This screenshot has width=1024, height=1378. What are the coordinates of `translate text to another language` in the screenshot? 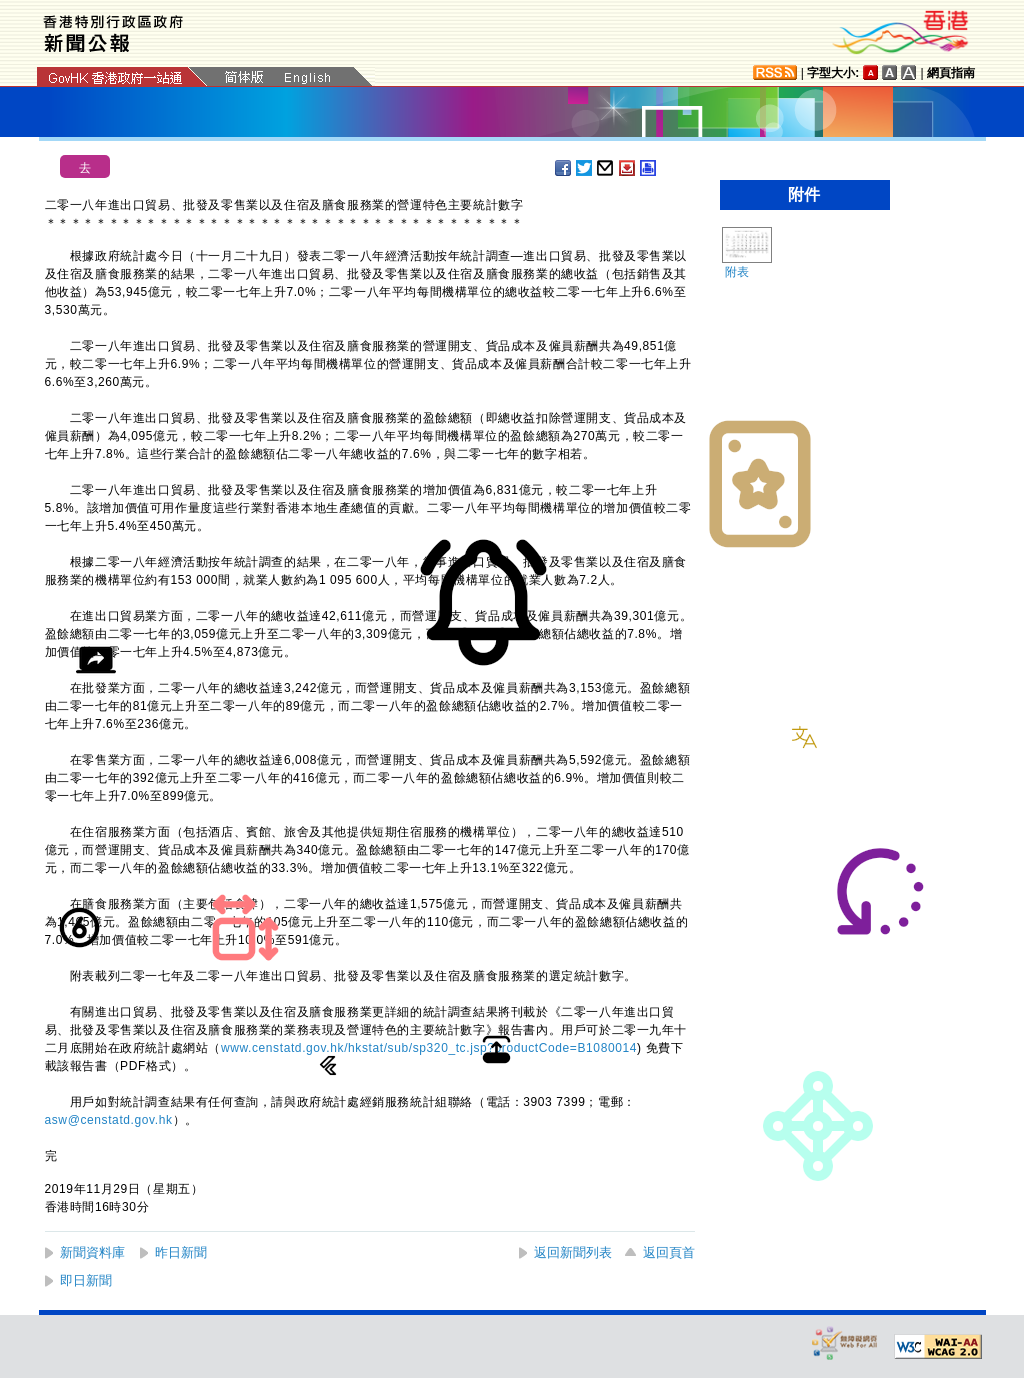 It's located at (803, 737).